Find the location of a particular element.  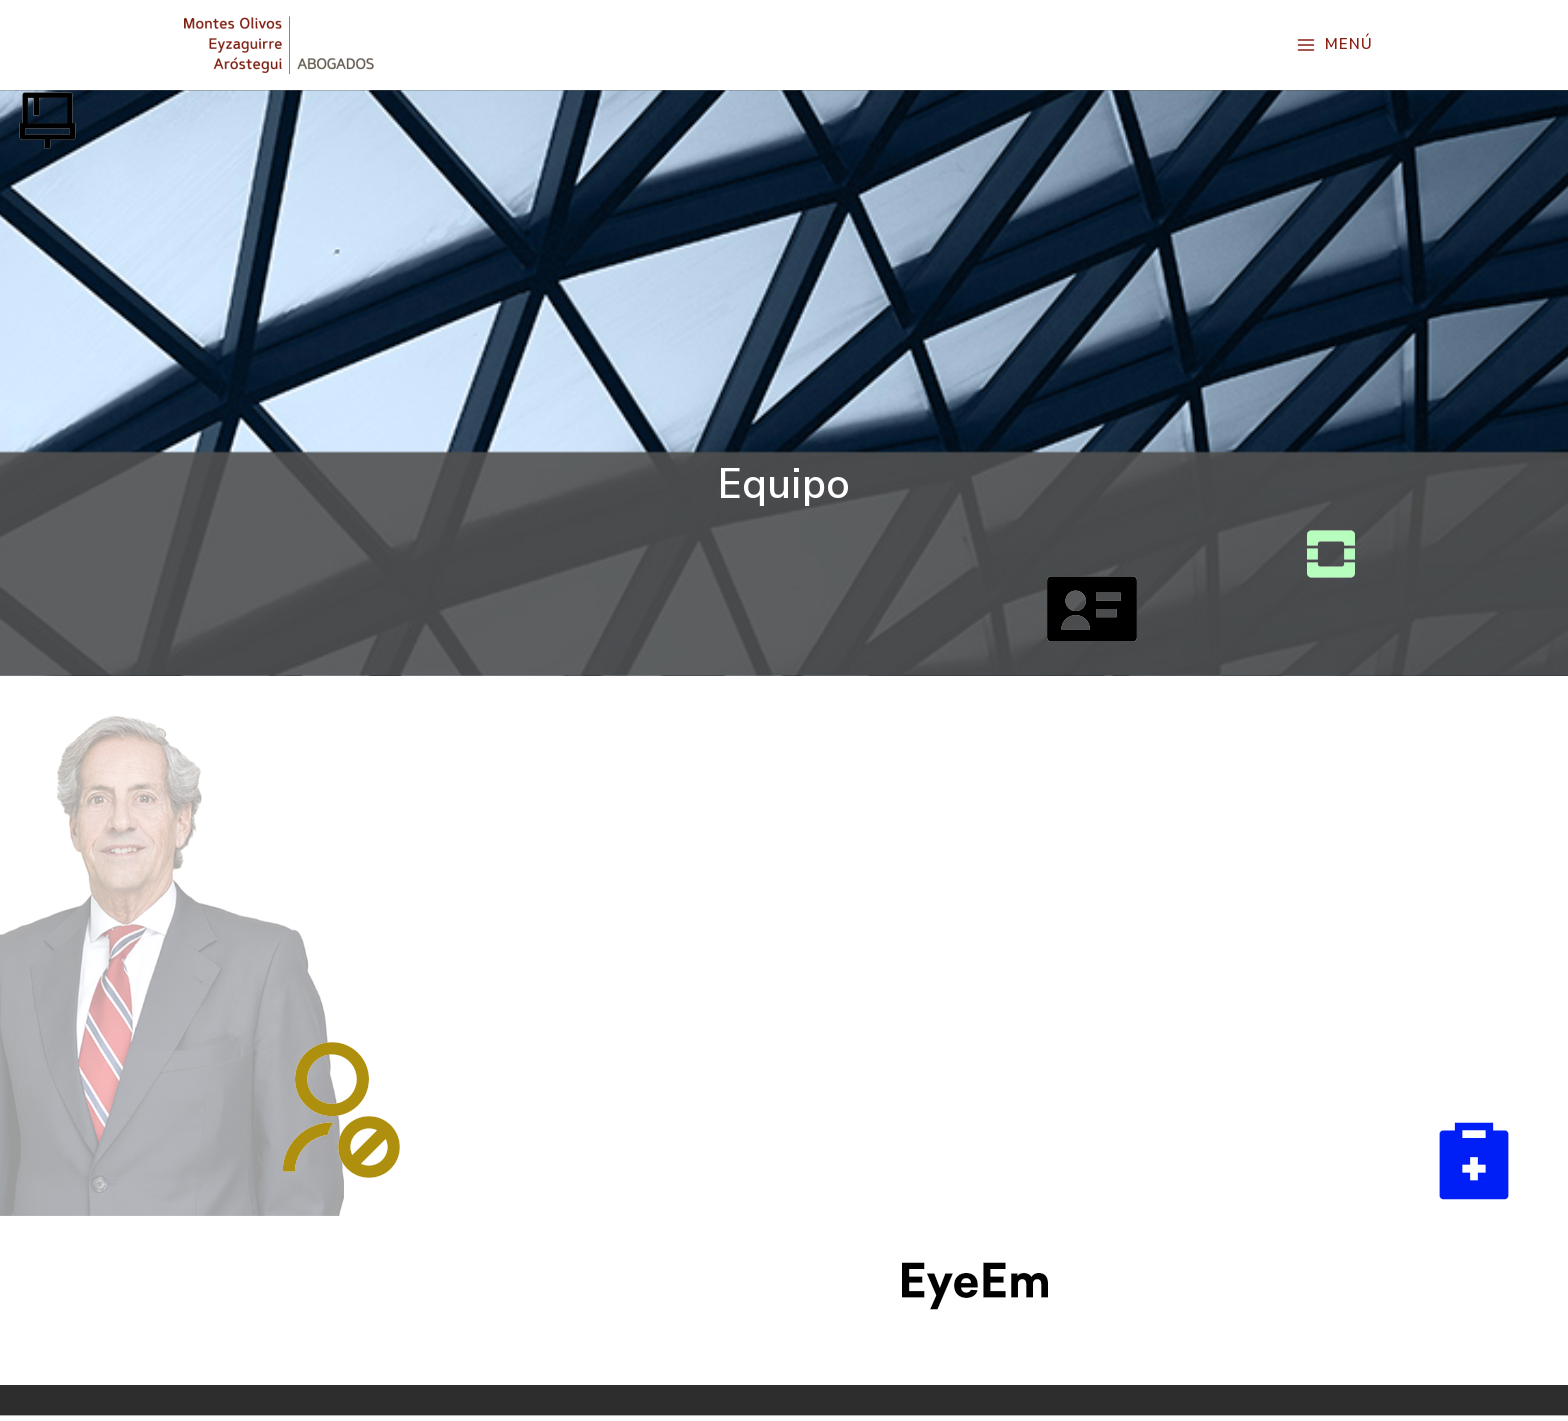

access brush or painting tools is located at coordinates (47, 117).